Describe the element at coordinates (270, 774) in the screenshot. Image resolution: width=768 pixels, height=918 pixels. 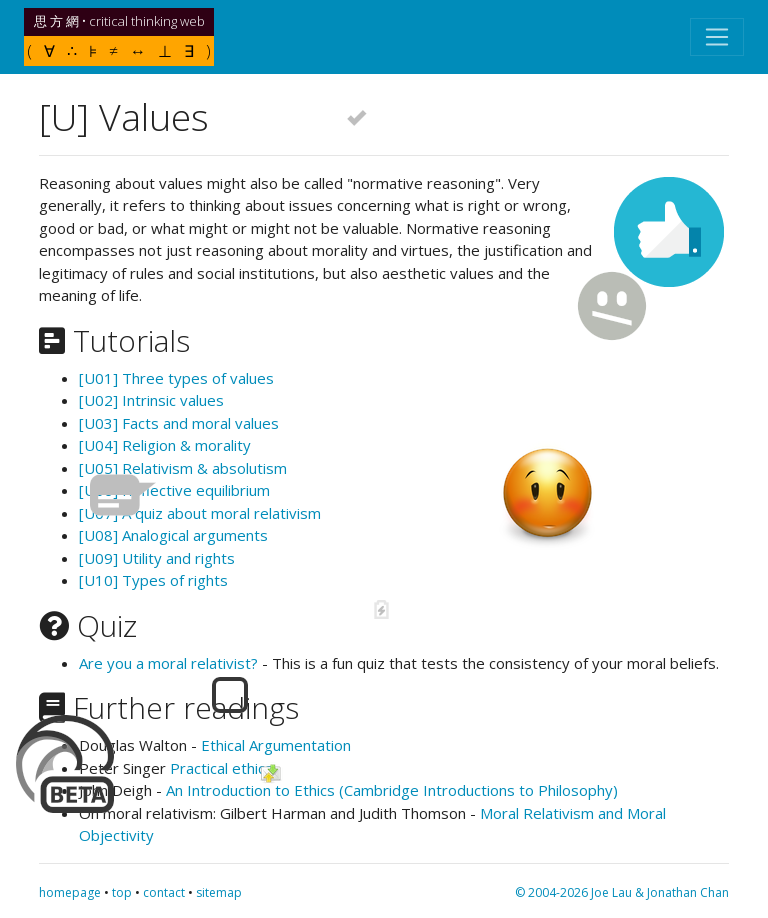
I see `sync incoming and outgoing mail` at that location.